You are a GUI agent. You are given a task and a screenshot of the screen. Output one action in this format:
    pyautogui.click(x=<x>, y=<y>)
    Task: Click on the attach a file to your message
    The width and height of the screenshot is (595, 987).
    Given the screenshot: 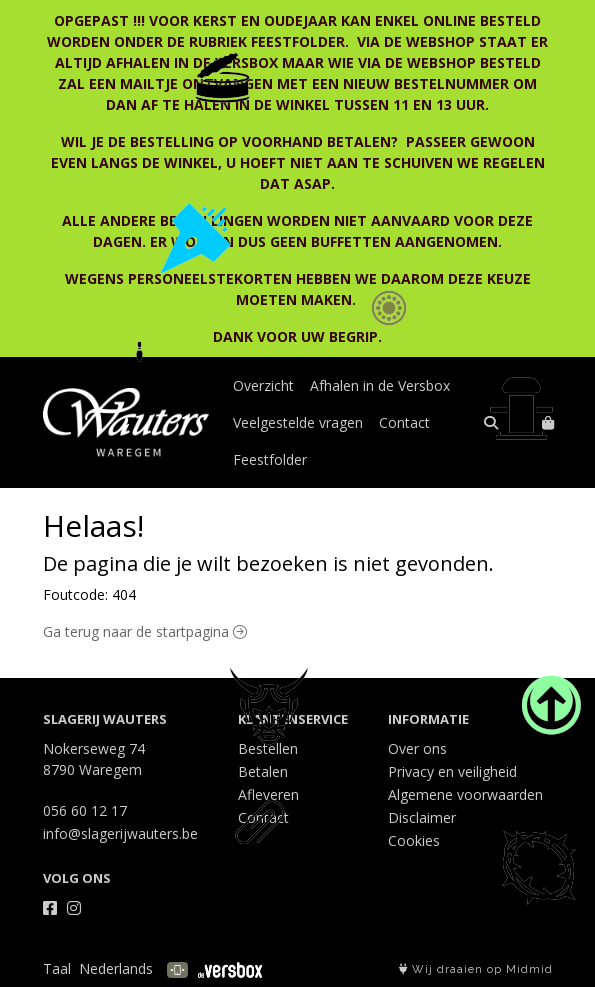 What is the action you would take?
    pyautogui.click(x=260, y=822)
    